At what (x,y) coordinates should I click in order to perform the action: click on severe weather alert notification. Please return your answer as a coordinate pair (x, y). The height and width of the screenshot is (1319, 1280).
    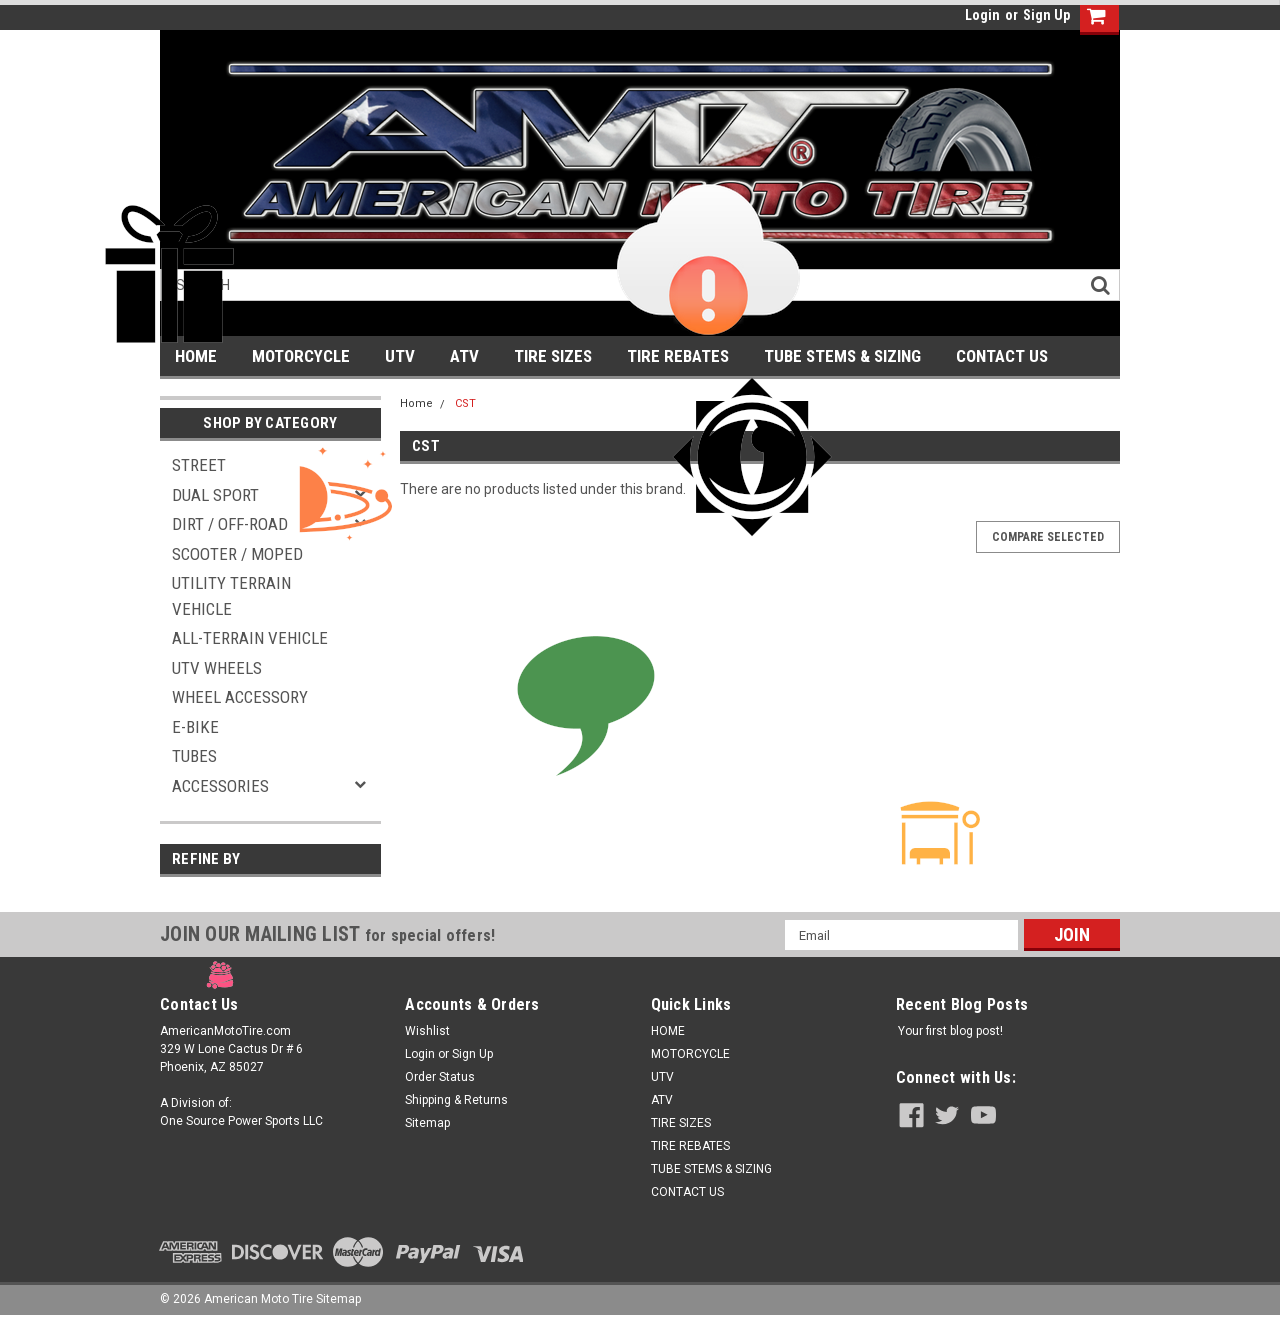
    Looking at the image, I should click on (708, 259).